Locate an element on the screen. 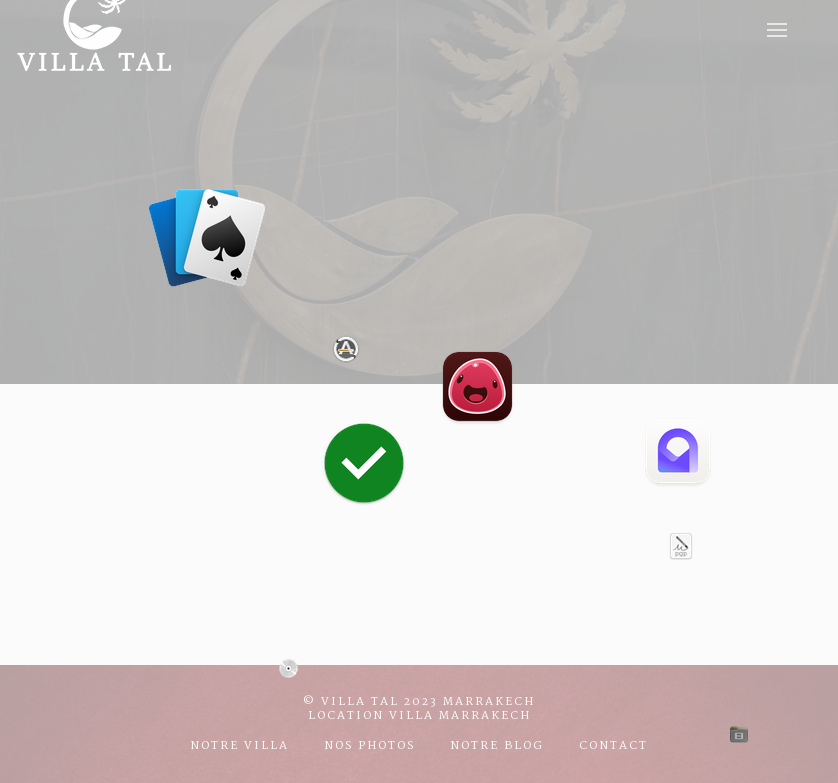 The height and width of the screenshot is (783, 838). confirm or approve an action is located at coordinates (364, 463).